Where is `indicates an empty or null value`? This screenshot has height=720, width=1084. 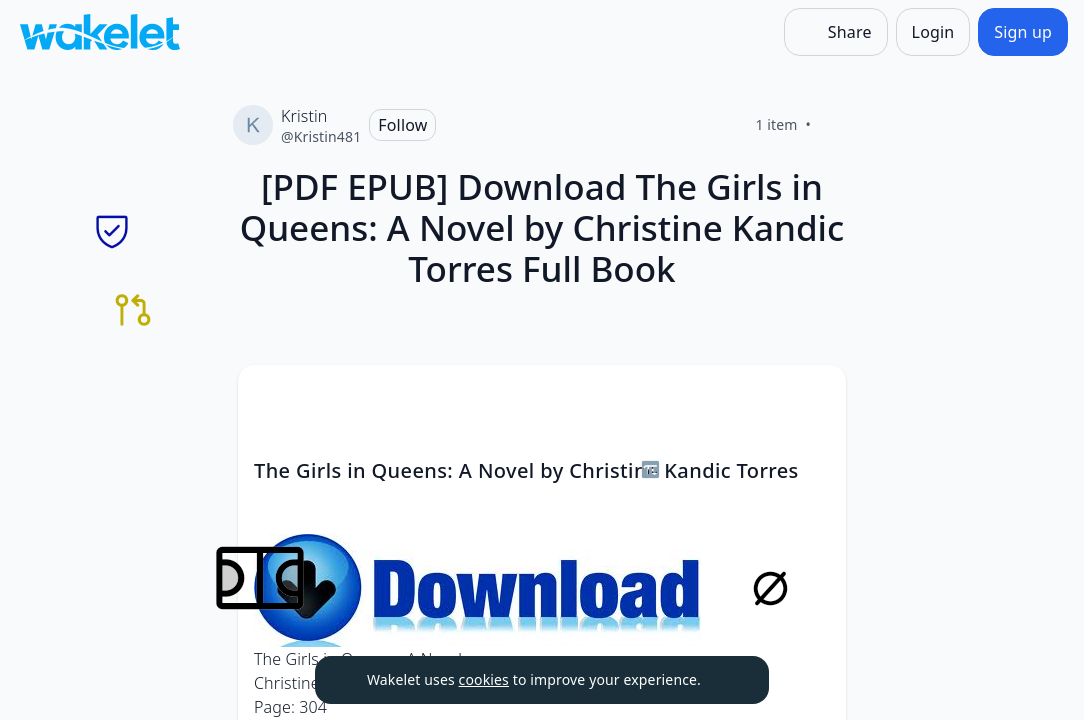 indicates an empty or null value is located at coordinates (770, 588).